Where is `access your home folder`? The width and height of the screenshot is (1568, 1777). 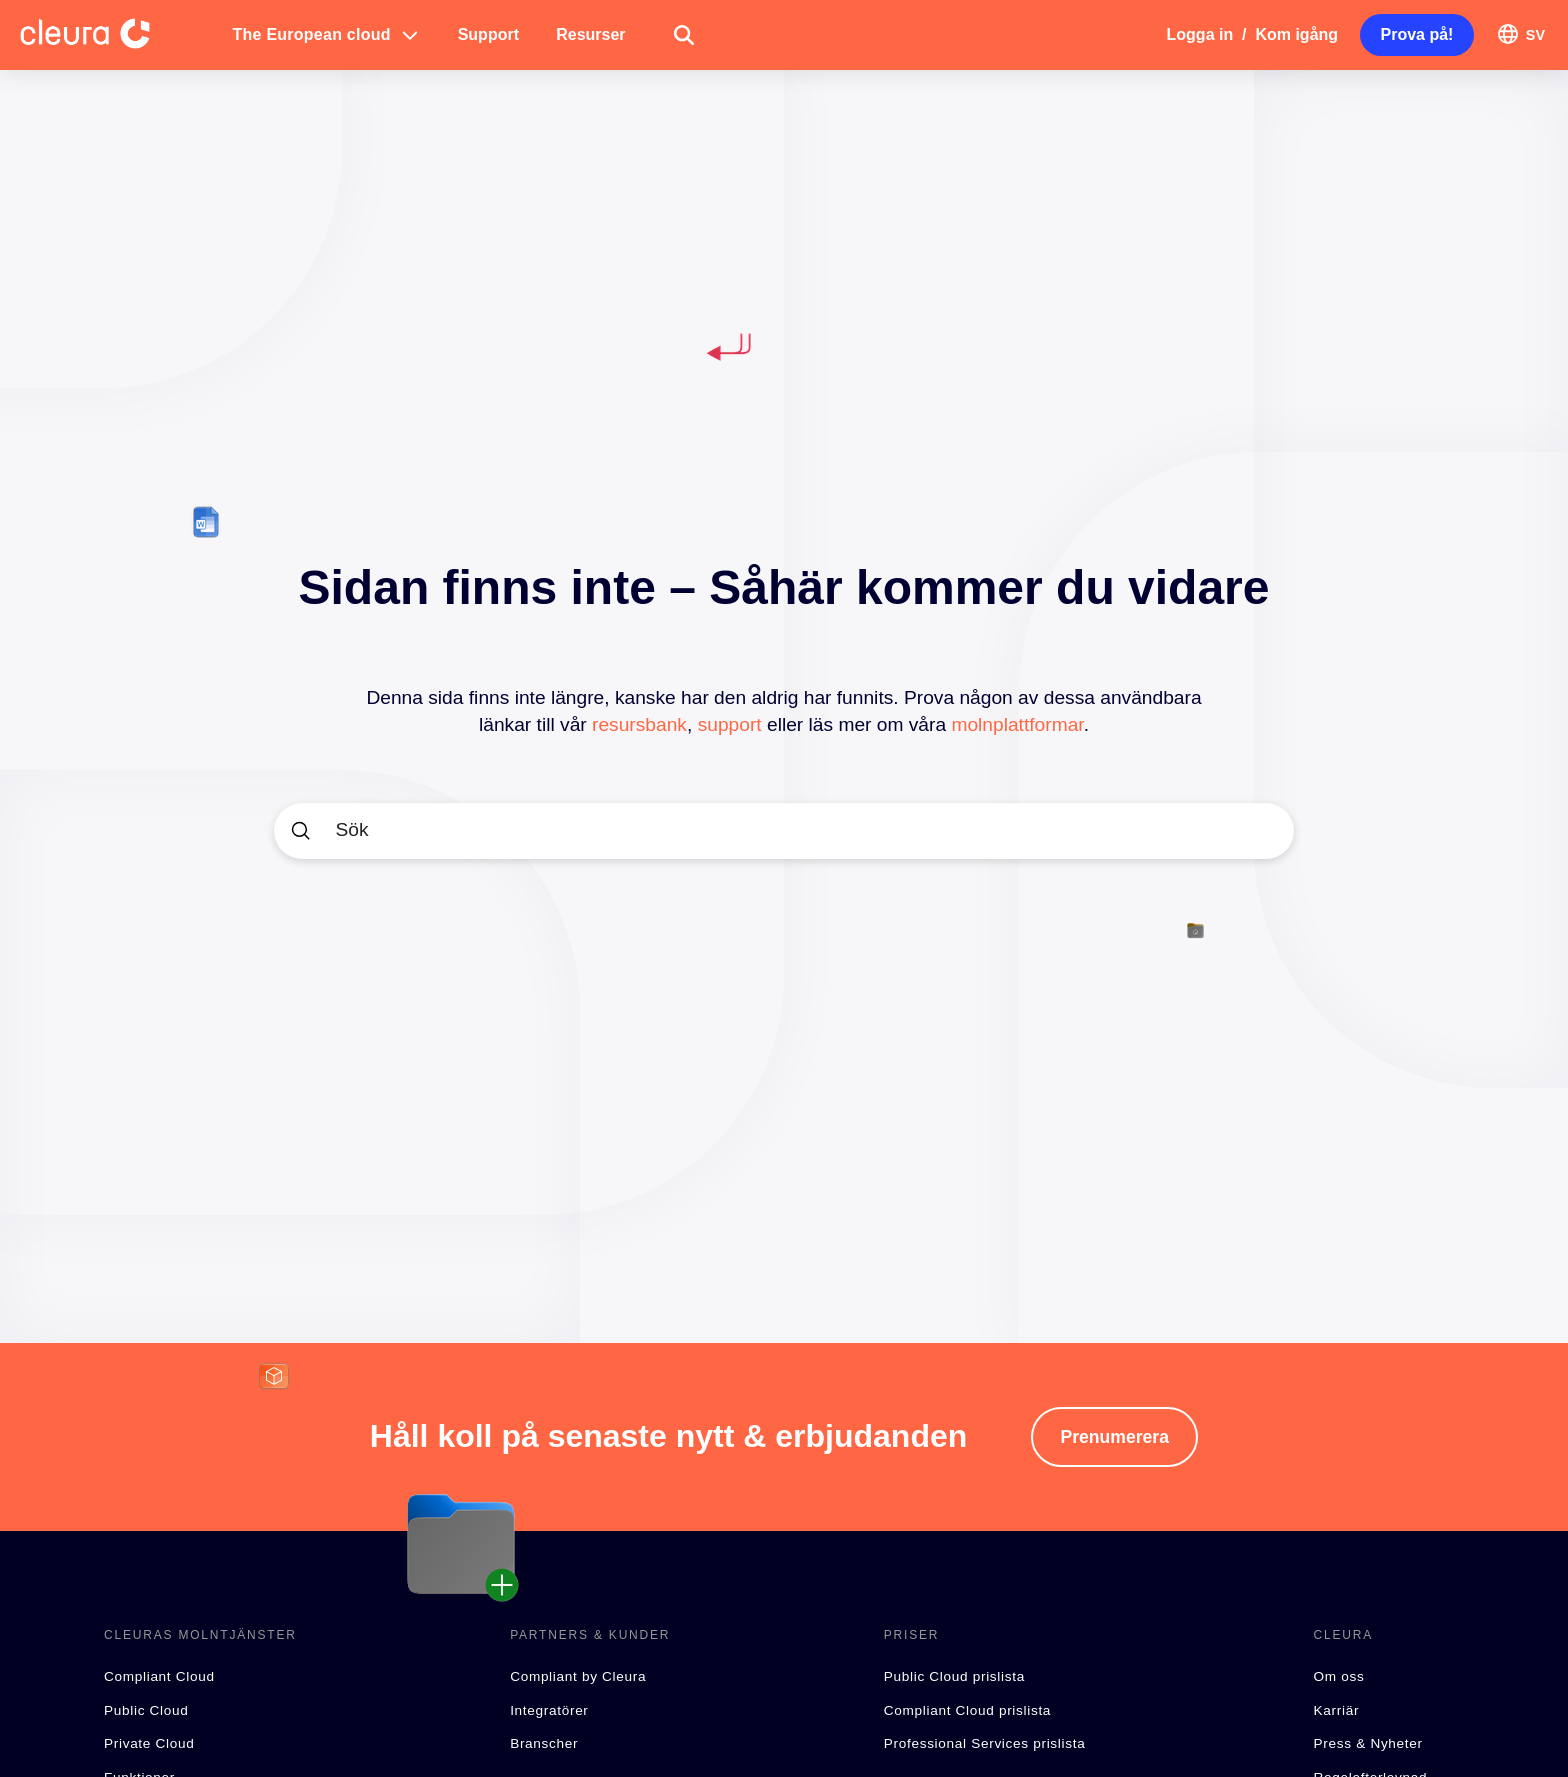
access your home folder is located at coordinates (1195, 930).